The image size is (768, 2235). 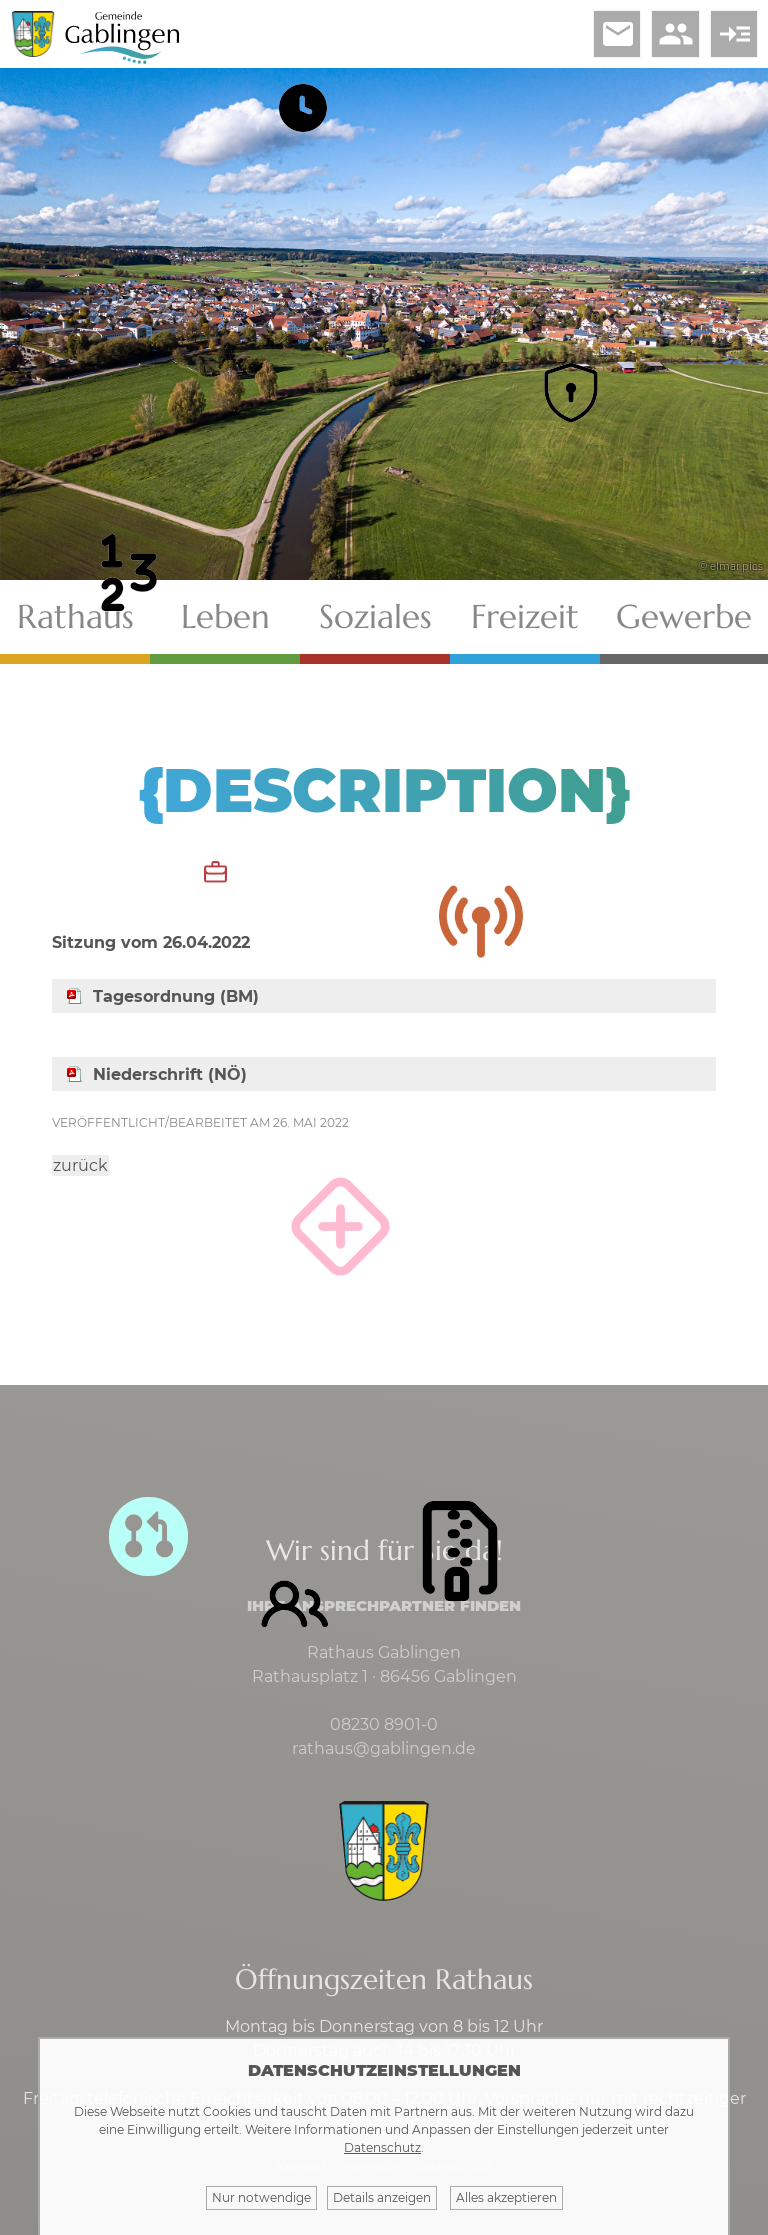 What do you see at coordinates (571, 392) in the screenshot?
I see `view security or privacy settings` at bounding box center [571, 392].